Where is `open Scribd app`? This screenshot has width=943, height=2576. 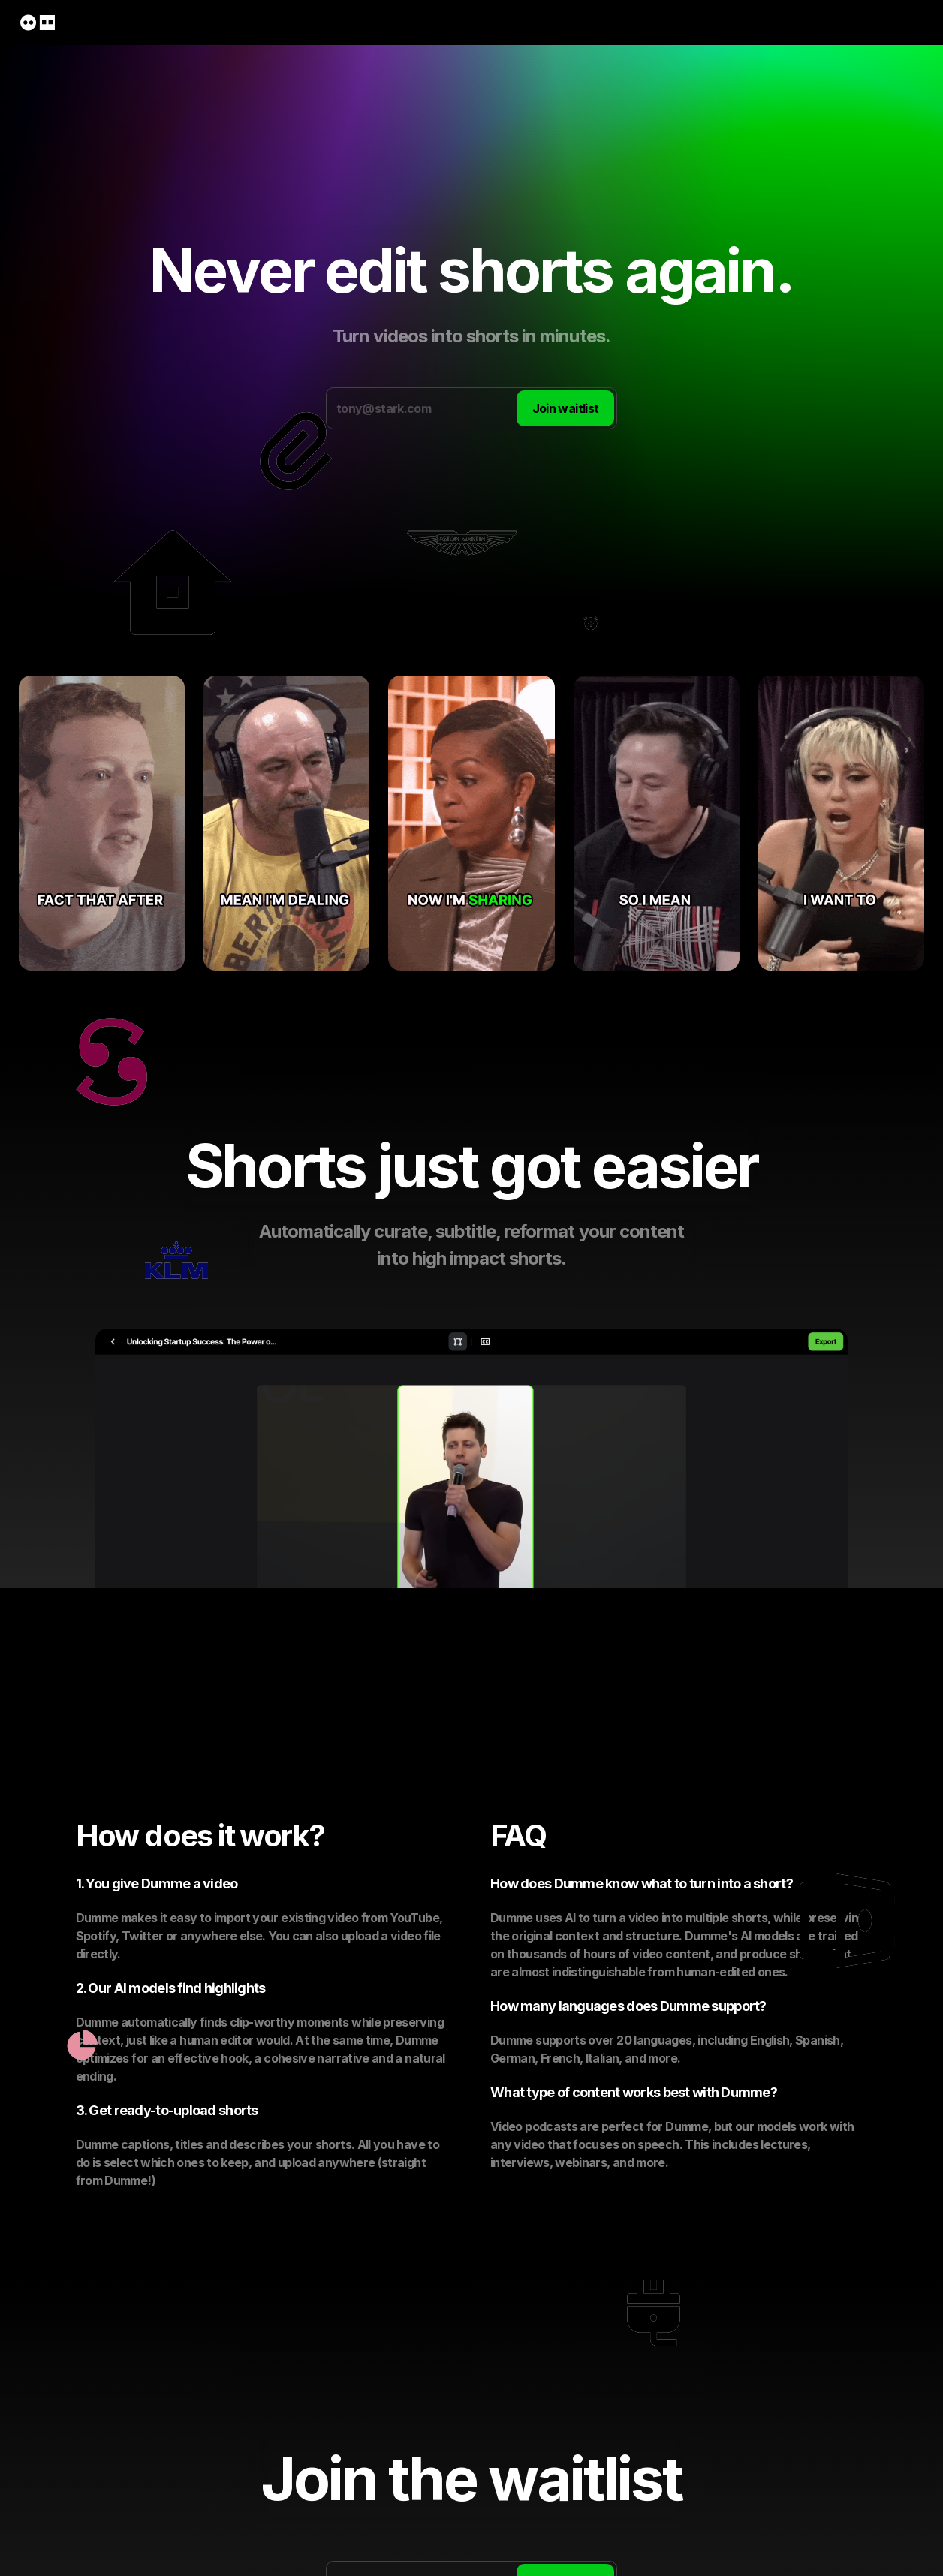 open Scribd app is located at coordinates (111, 1061).